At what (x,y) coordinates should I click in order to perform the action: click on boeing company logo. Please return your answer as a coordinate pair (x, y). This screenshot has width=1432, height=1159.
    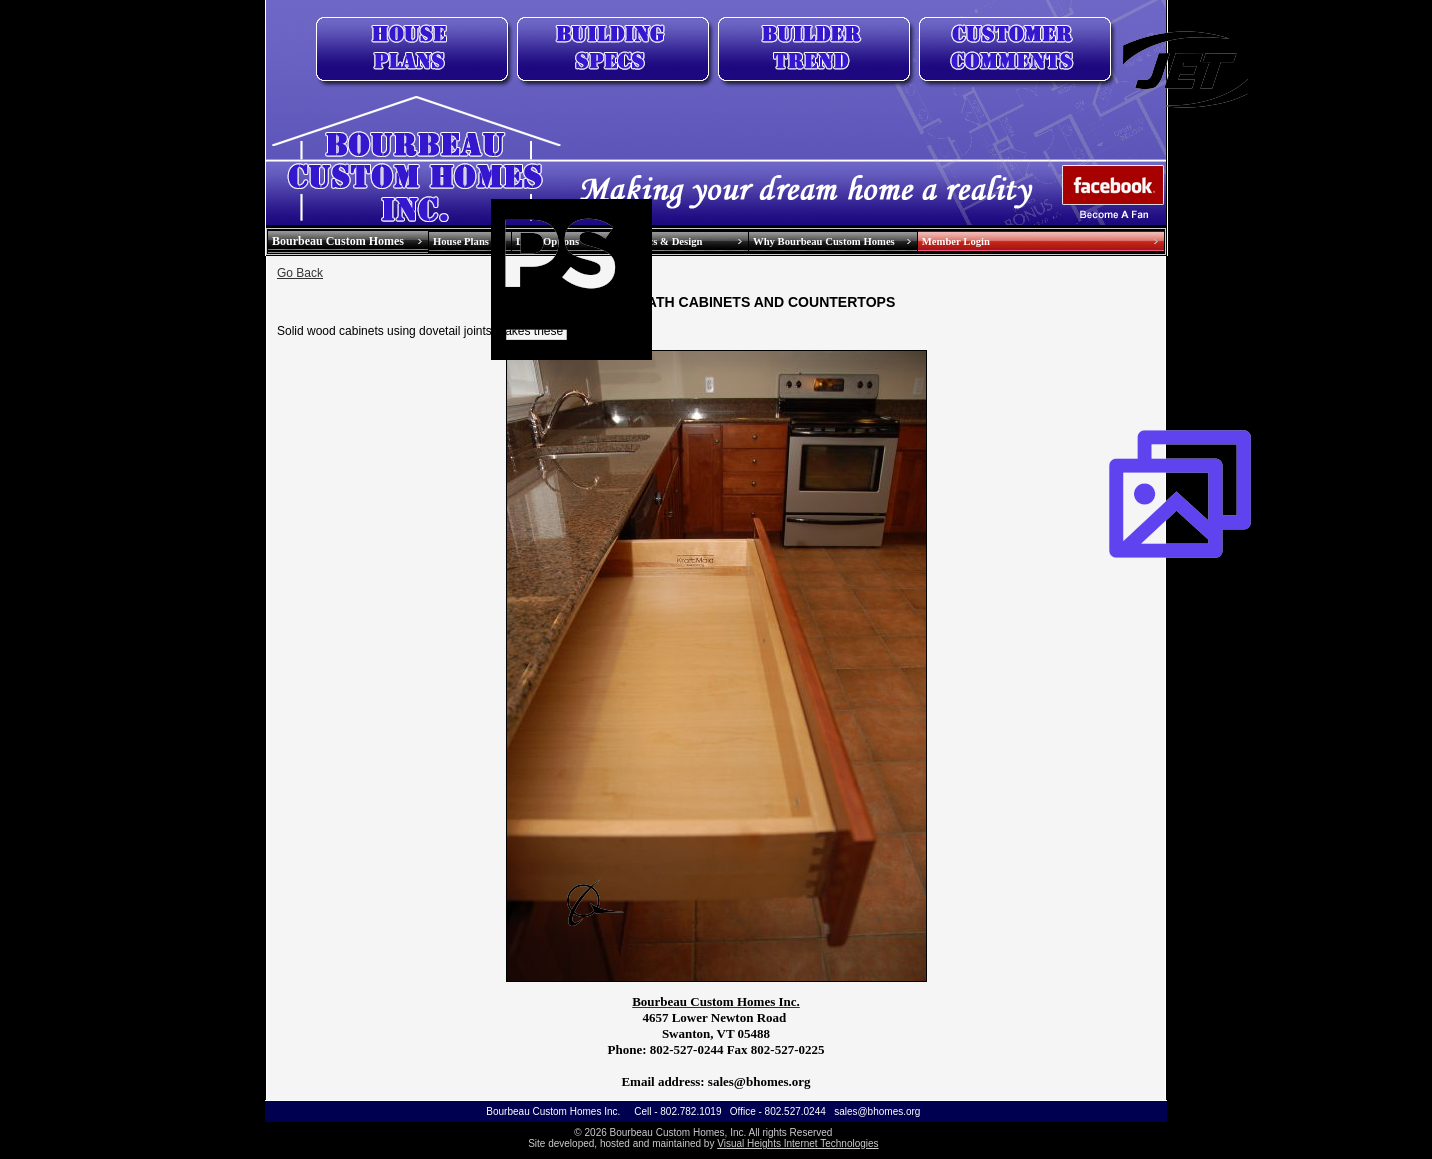
    Looking at the image, I should click on (595, 902).